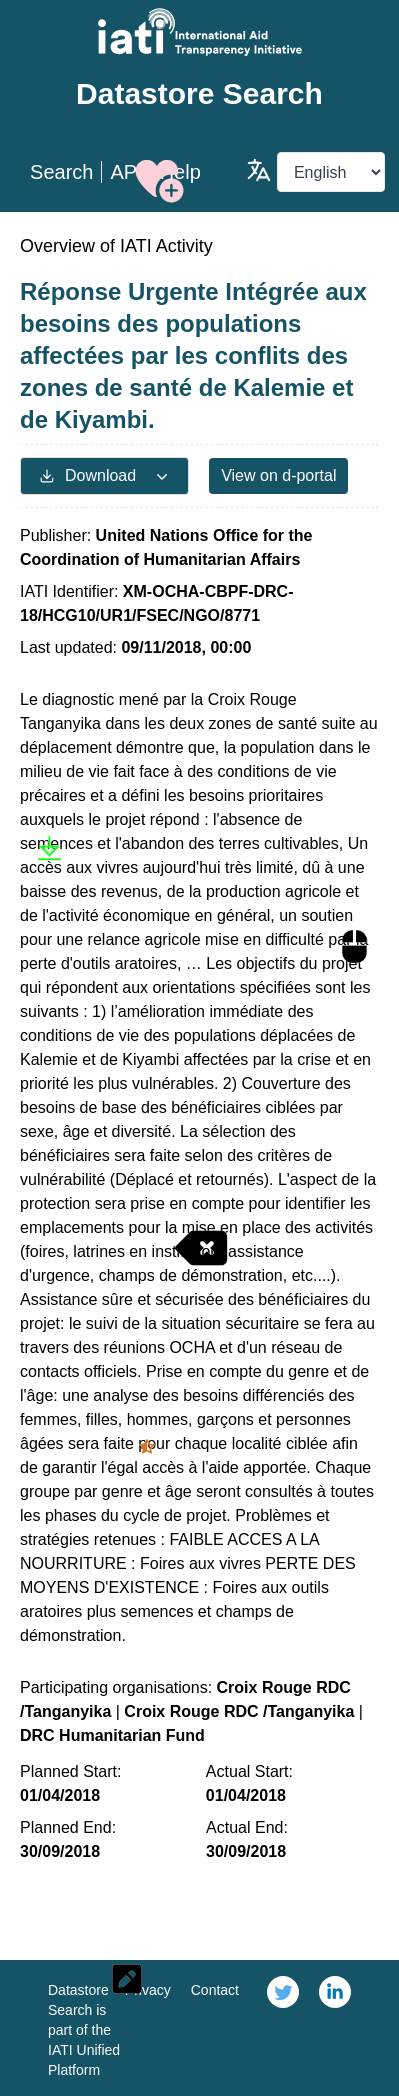 Image resolution: width=399 pixels, height=2096 pixels. I want to click on indicates a partial or half-star rating, so click(147, 1447).